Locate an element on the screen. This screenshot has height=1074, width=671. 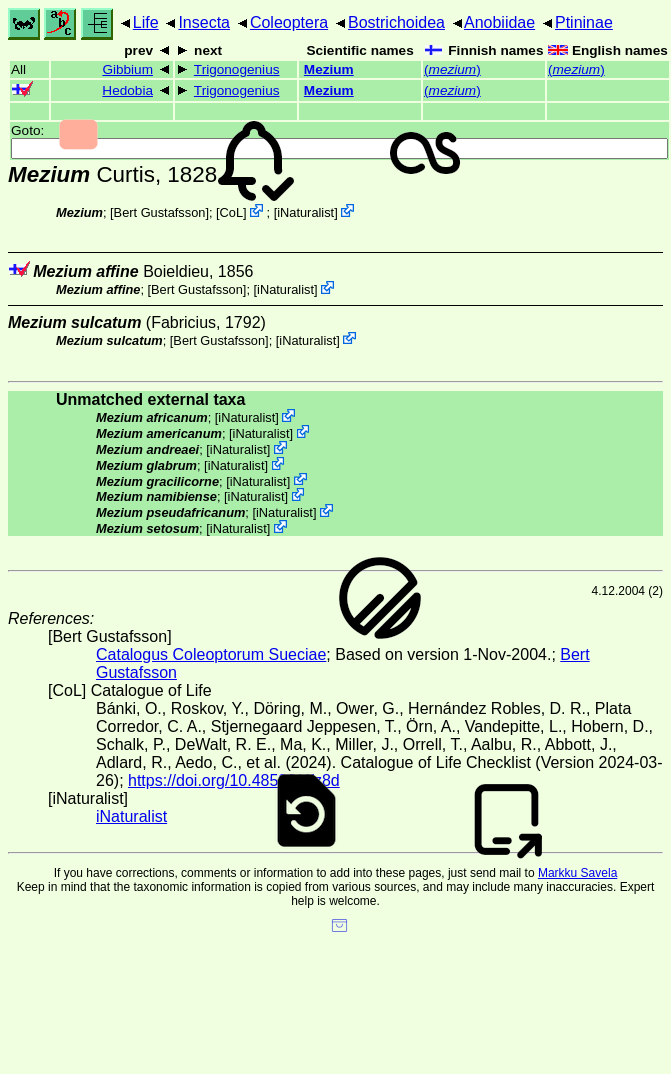
notification successfully enabled is located at coordinates (254, 161).